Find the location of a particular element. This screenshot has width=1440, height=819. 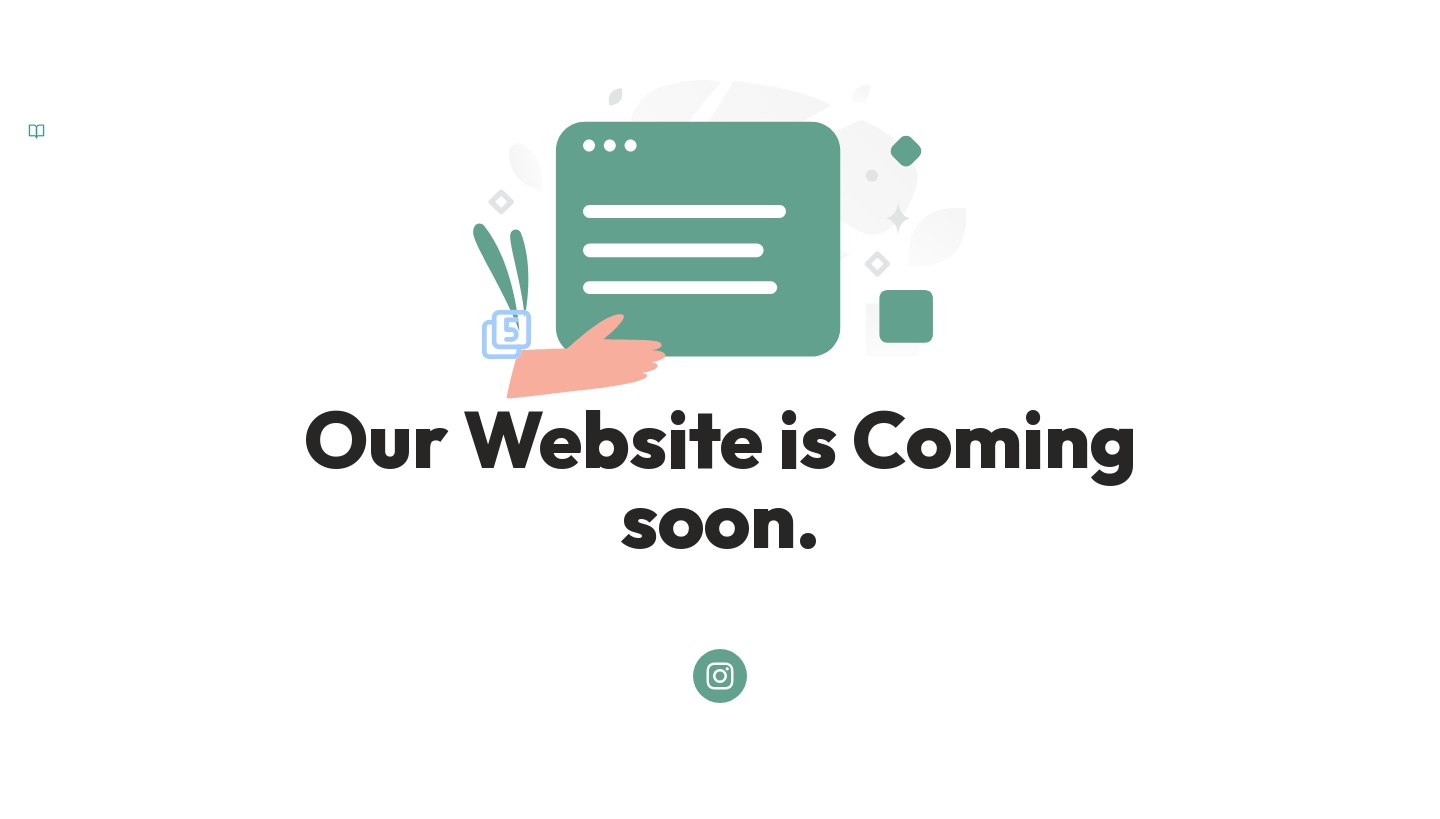

view 5 stacked items or layers is located at coordinates (506, 334).